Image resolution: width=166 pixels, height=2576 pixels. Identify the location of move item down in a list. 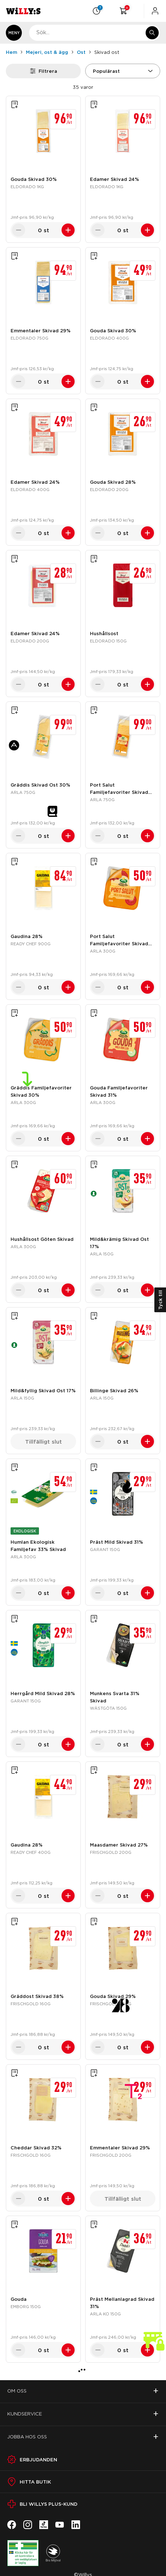
(27, 1079).